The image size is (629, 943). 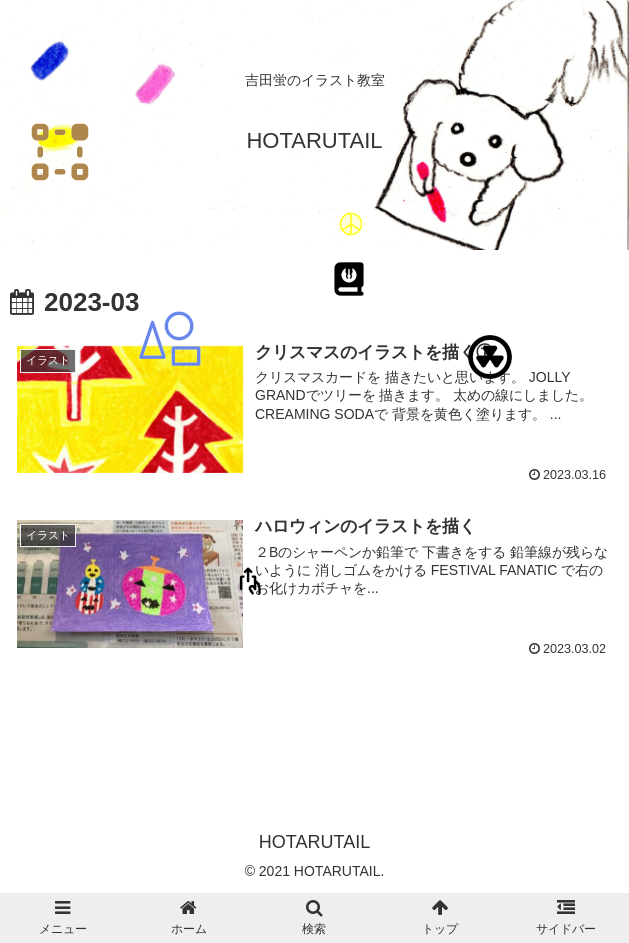 I want to click on indicates a fallout shelter or radiation safety location, so click(x=490, y=357).